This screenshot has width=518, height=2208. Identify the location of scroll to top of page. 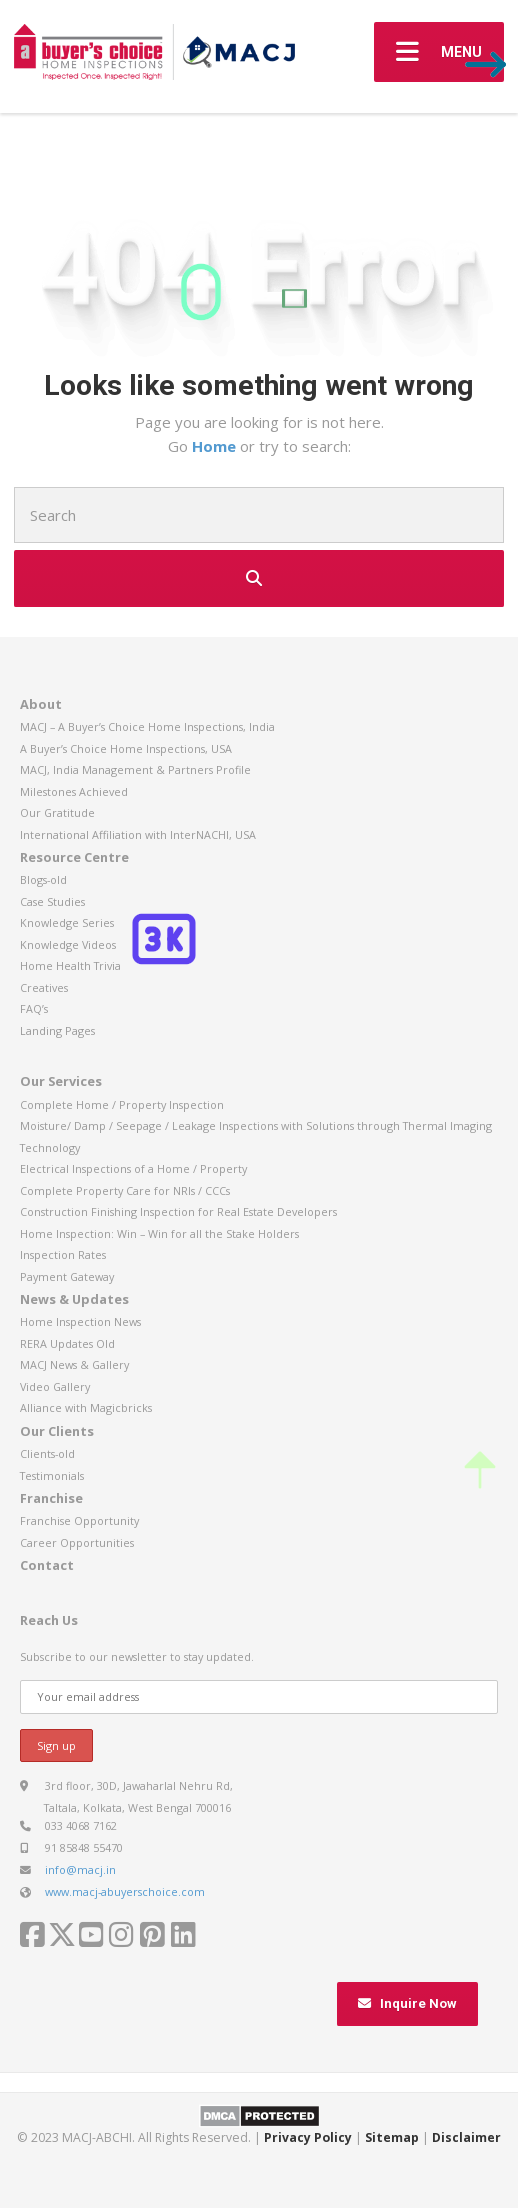
(480, 1470).